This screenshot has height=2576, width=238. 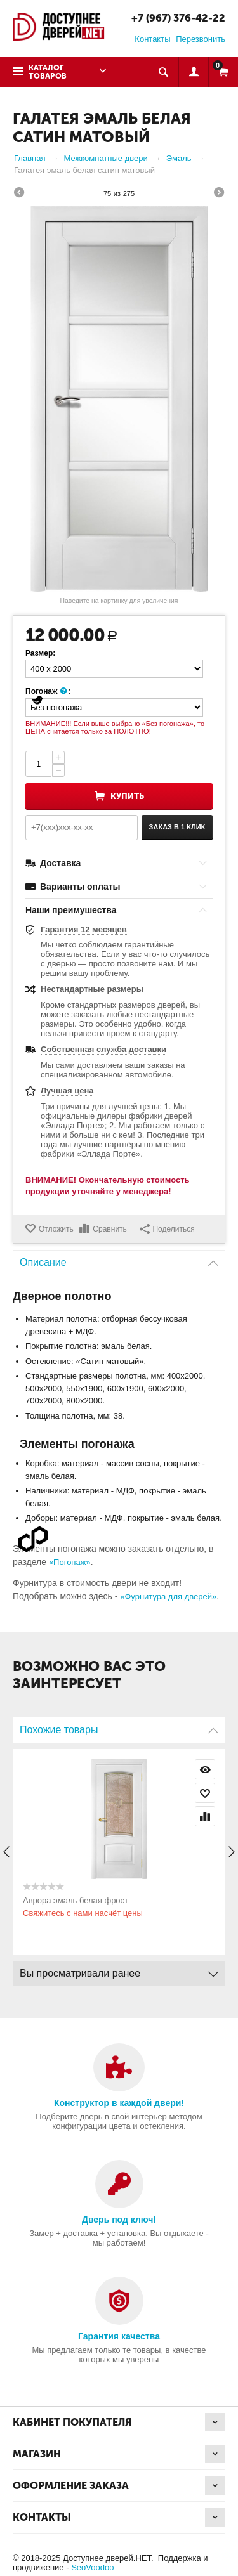 I want to click on open Douban Read app, so click(x=37, y=700).